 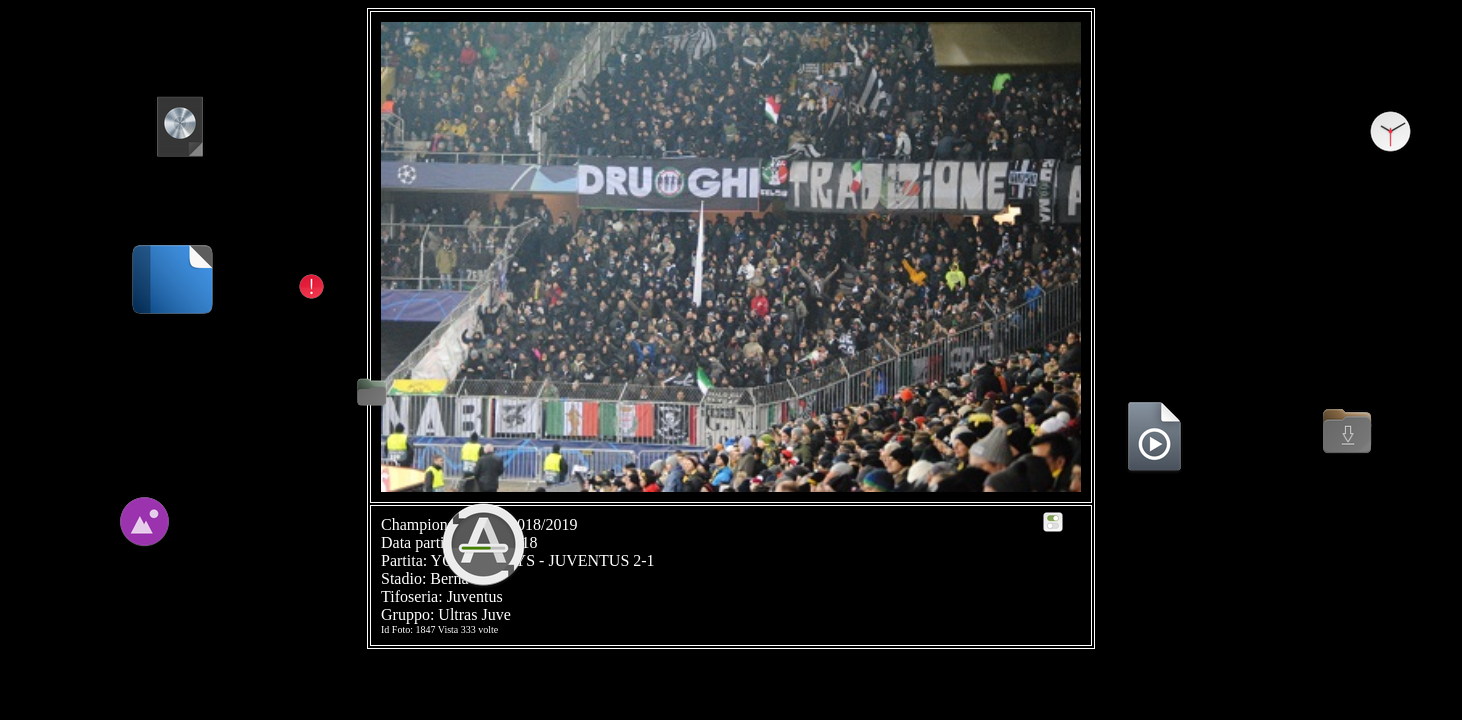 I want to click on change desktop wallpaper settings, so click(x=172, y=276).